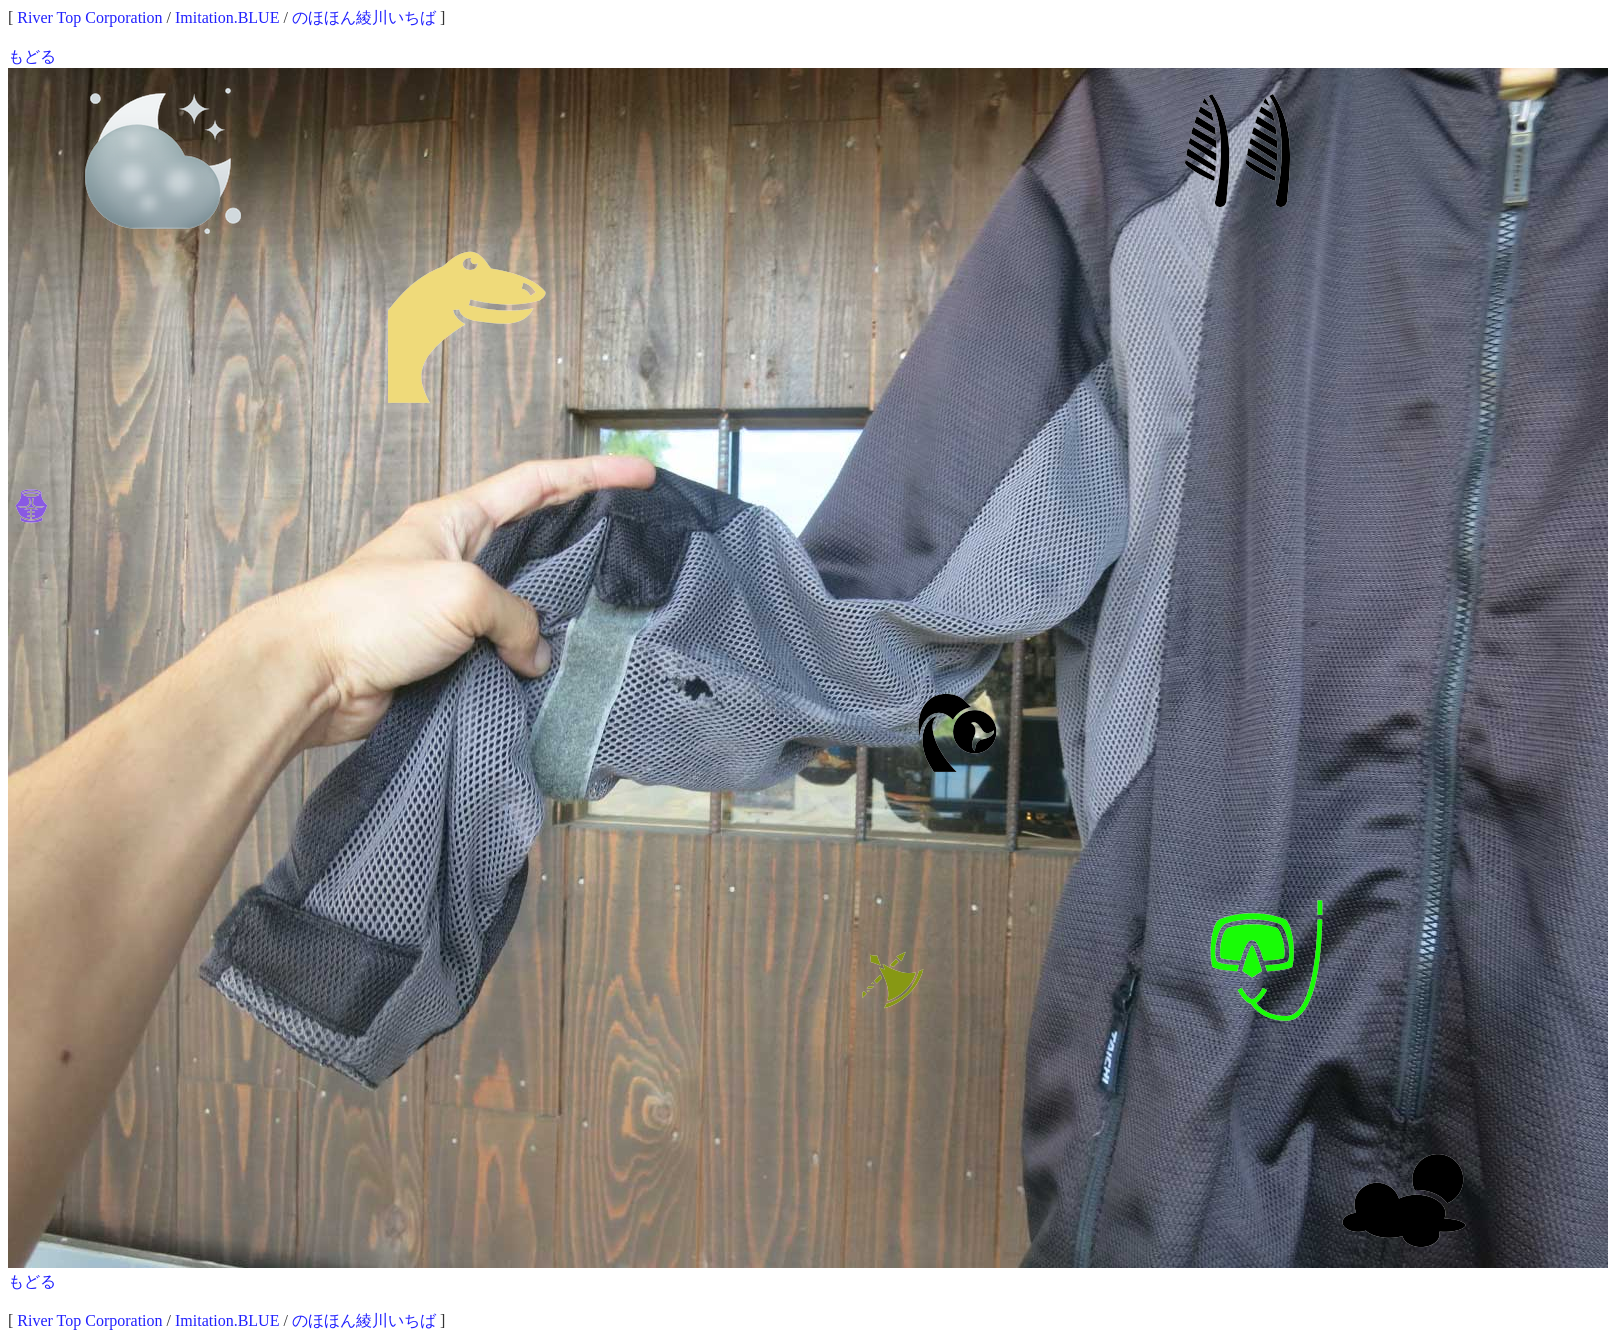 Image resolution: width=1608 pixels, height=1340 pixels. Describe the element at coordinates (1237, 150) in the screenshot. I see `hieroglyph or ancient symbol representing the letter Y` at that location.